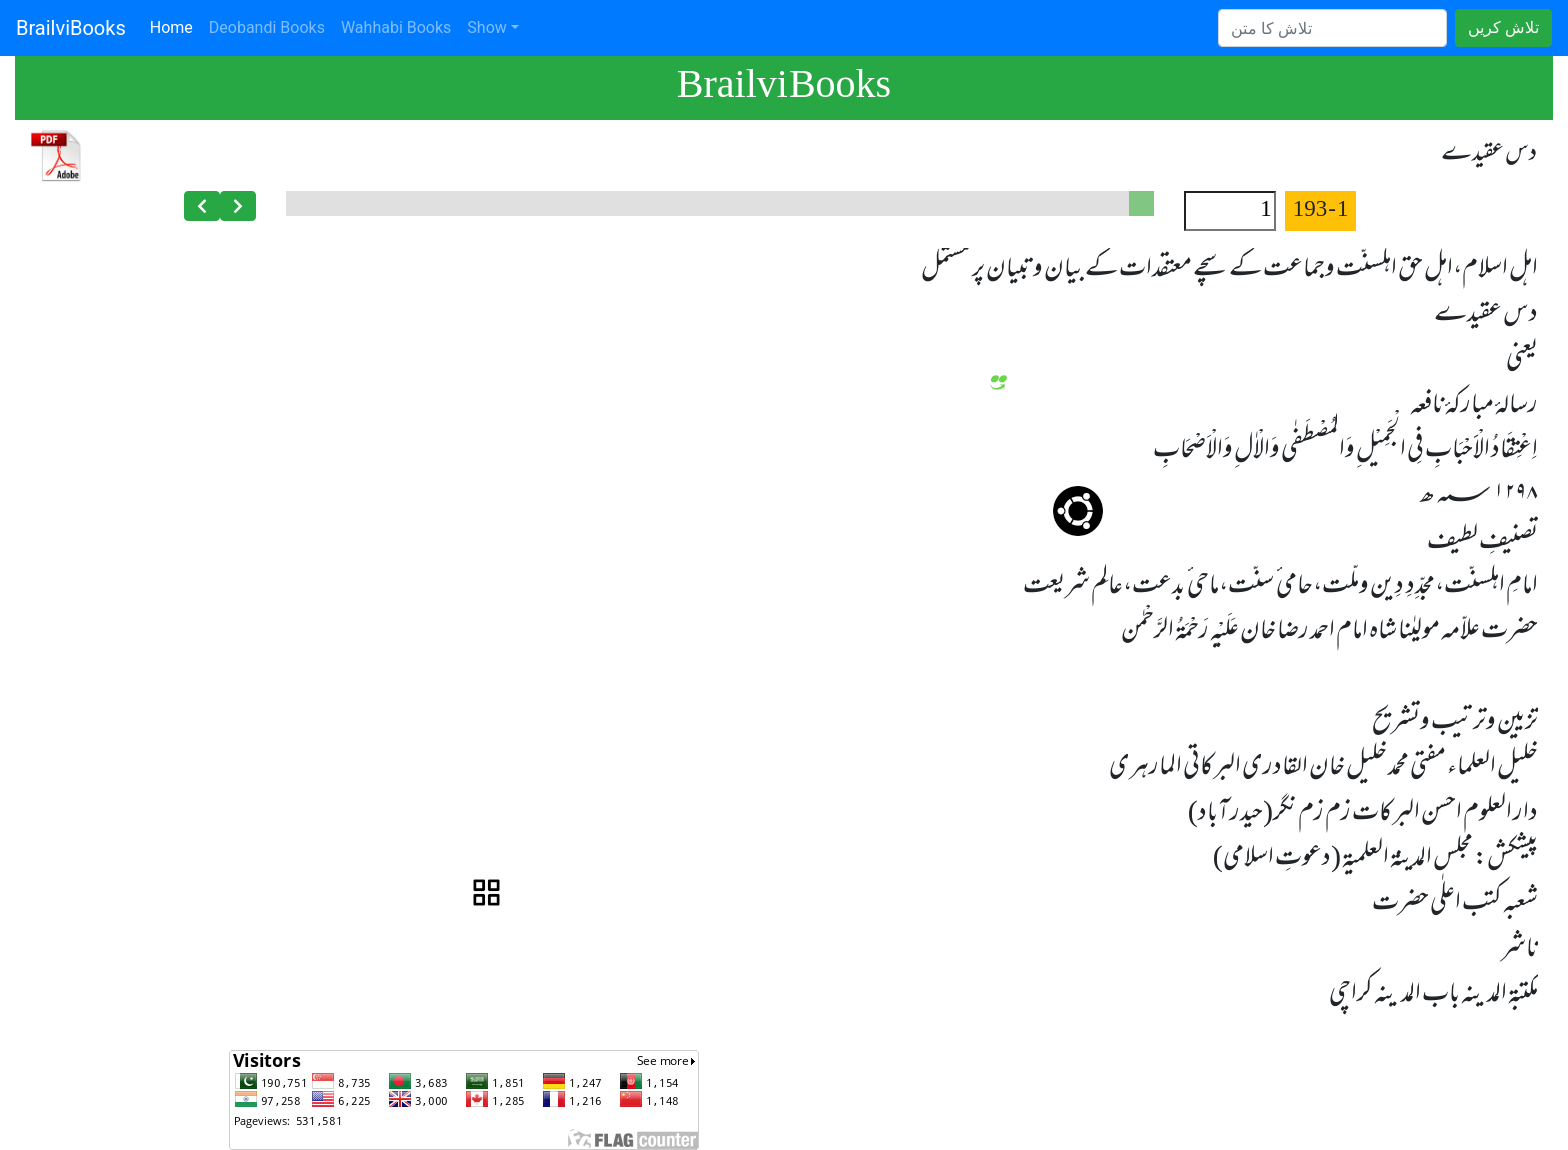  I want to click on access app grid or menu, so click(486, 892).